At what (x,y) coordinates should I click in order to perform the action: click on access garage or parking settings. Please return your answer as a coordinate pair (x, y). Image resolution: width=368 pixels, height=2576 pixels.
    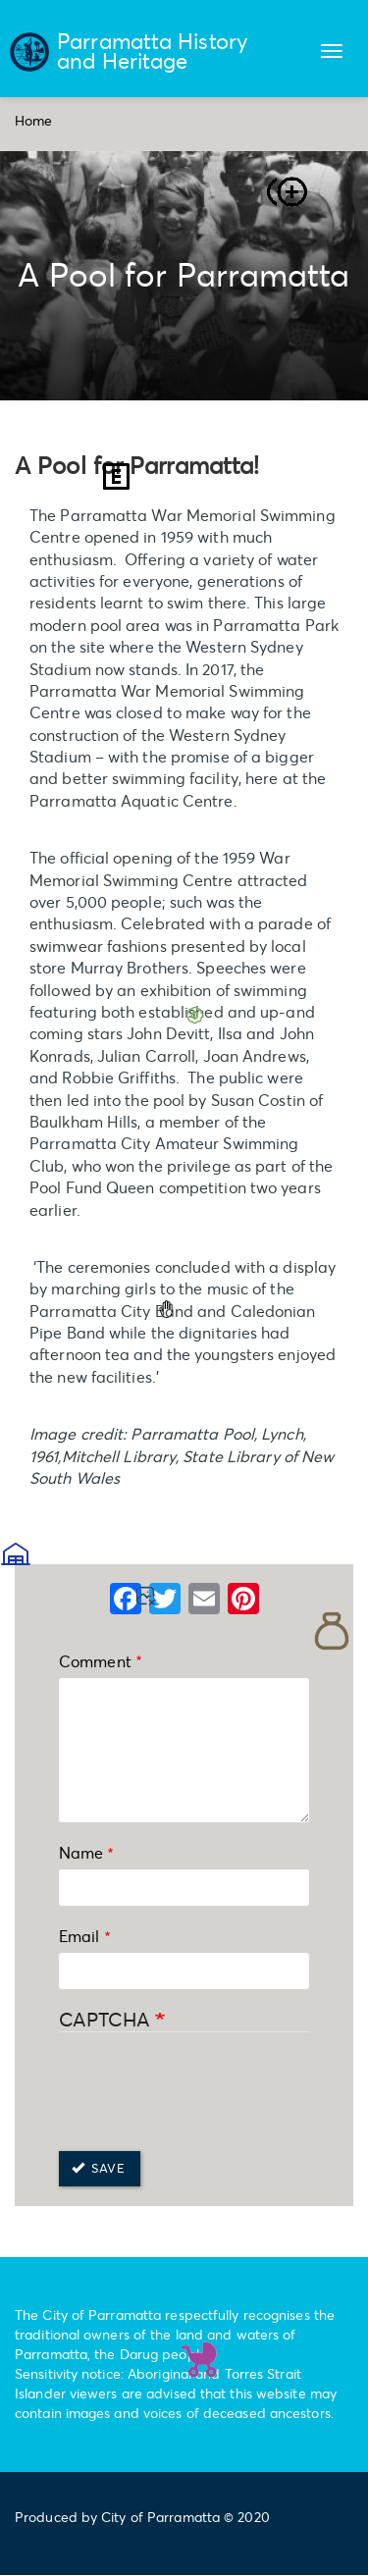
    Looking at the image, I should click on (16, 1555).